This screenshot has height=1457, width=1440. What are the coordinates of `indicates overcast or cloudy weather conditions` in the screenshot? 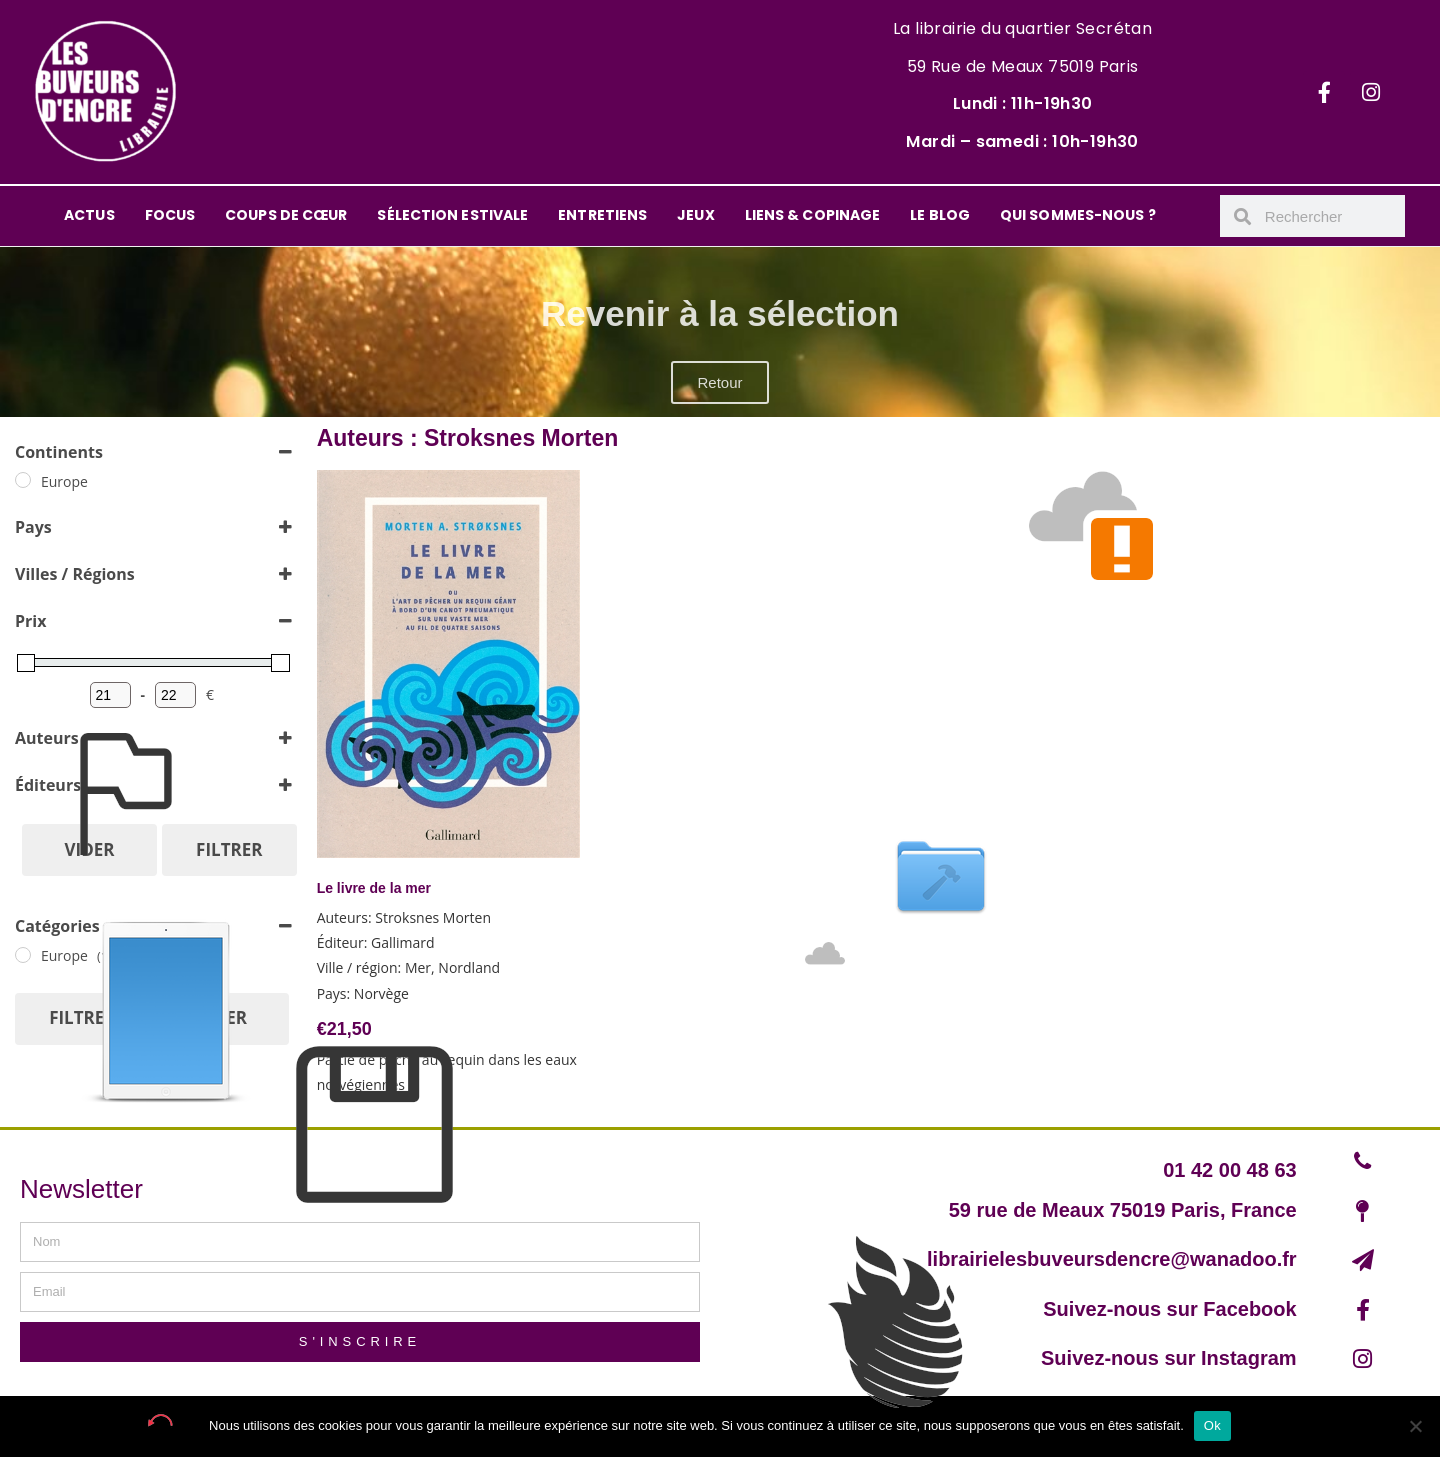 It's located at (825, 952).